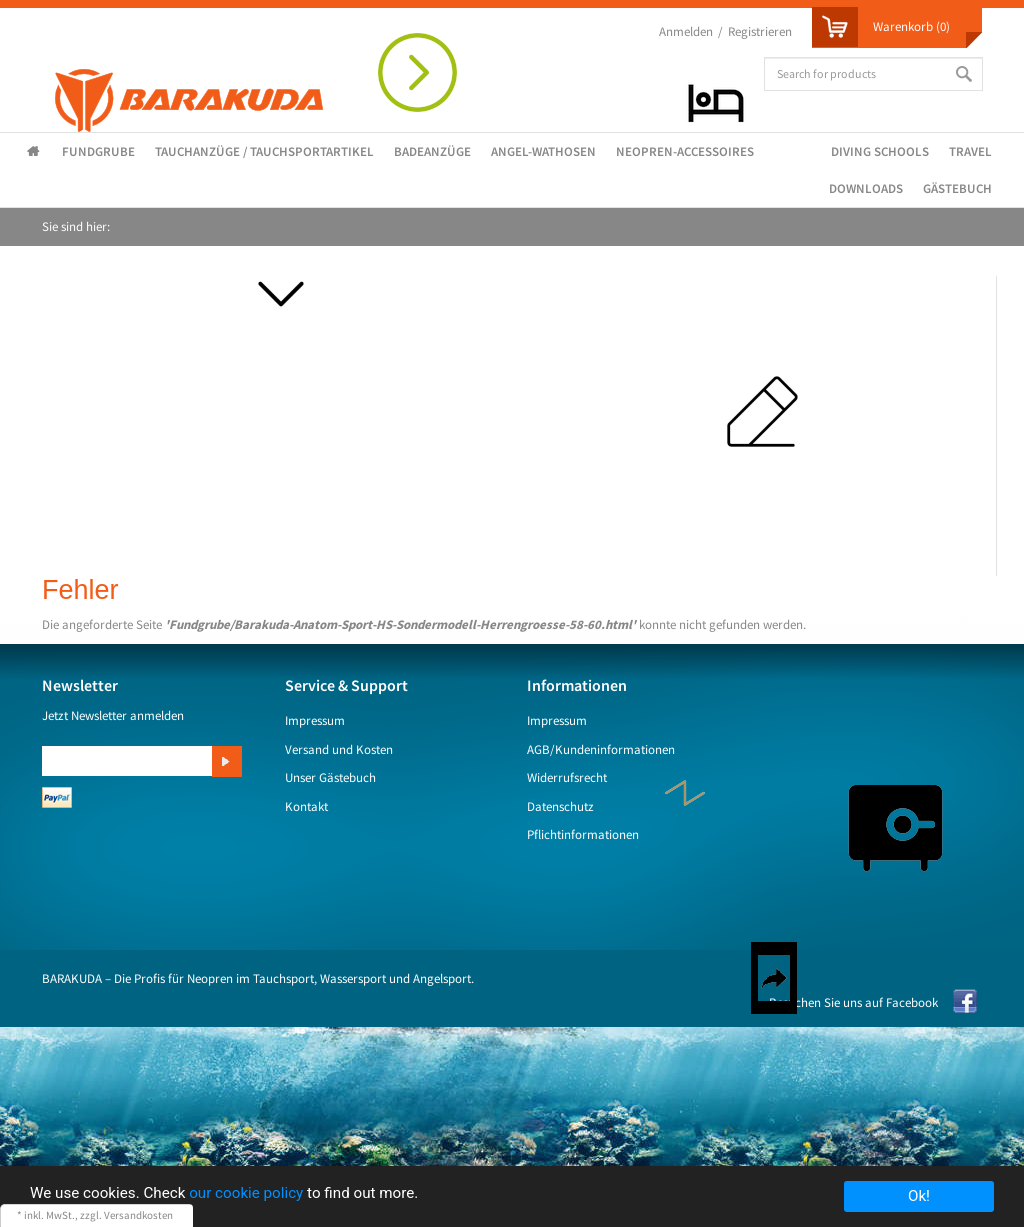  What do you see at coordinates (685, 793) in the screenshot?
I see `select sawtooth waveform in audio synthesizer` at bounding box center [685, 793].